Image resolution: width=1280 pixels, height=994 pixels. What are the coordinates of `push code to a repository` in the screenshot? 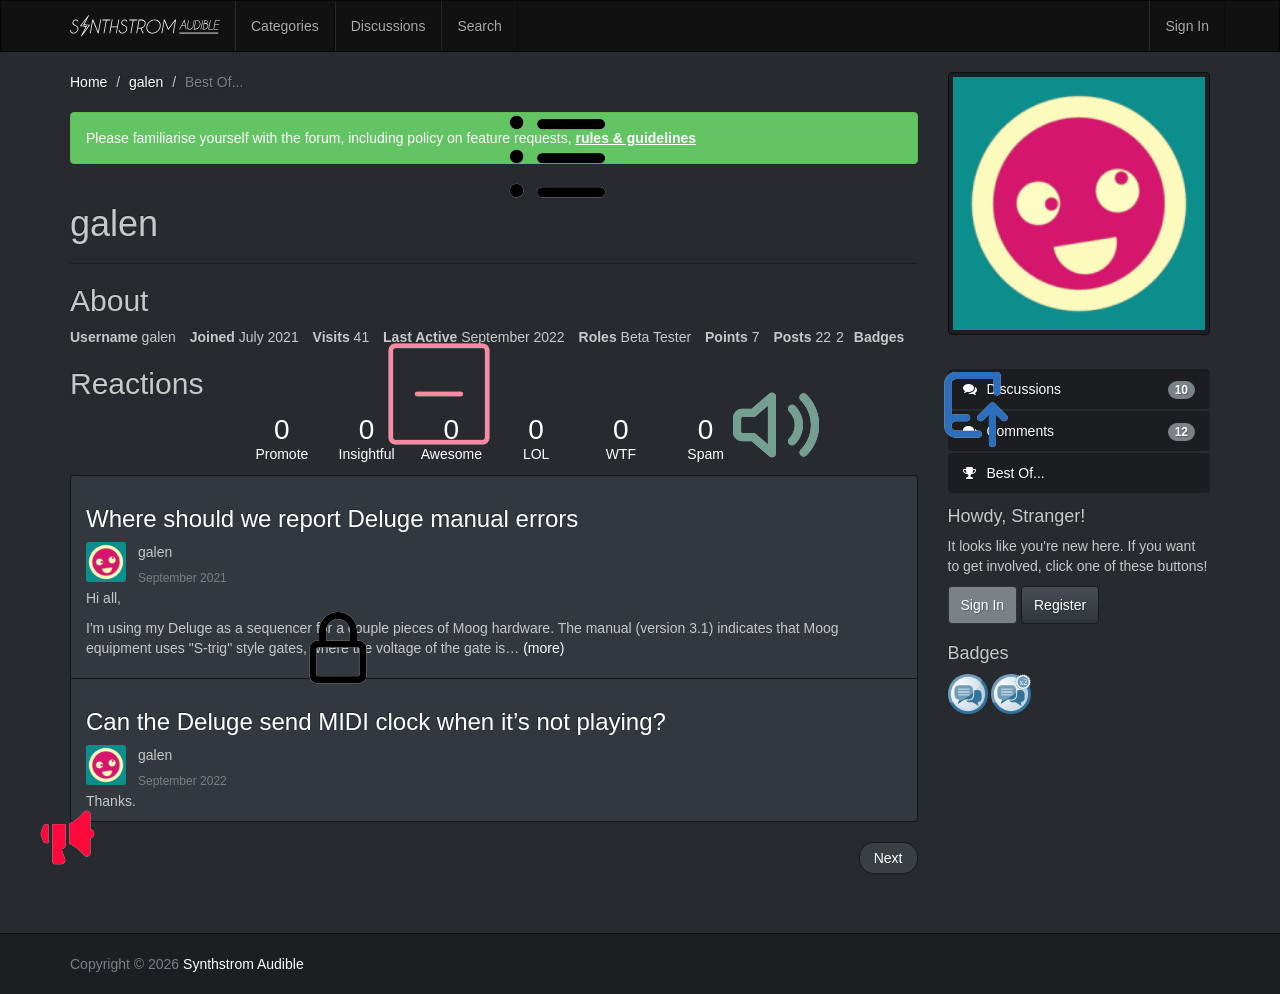 It's located at (972, 409).